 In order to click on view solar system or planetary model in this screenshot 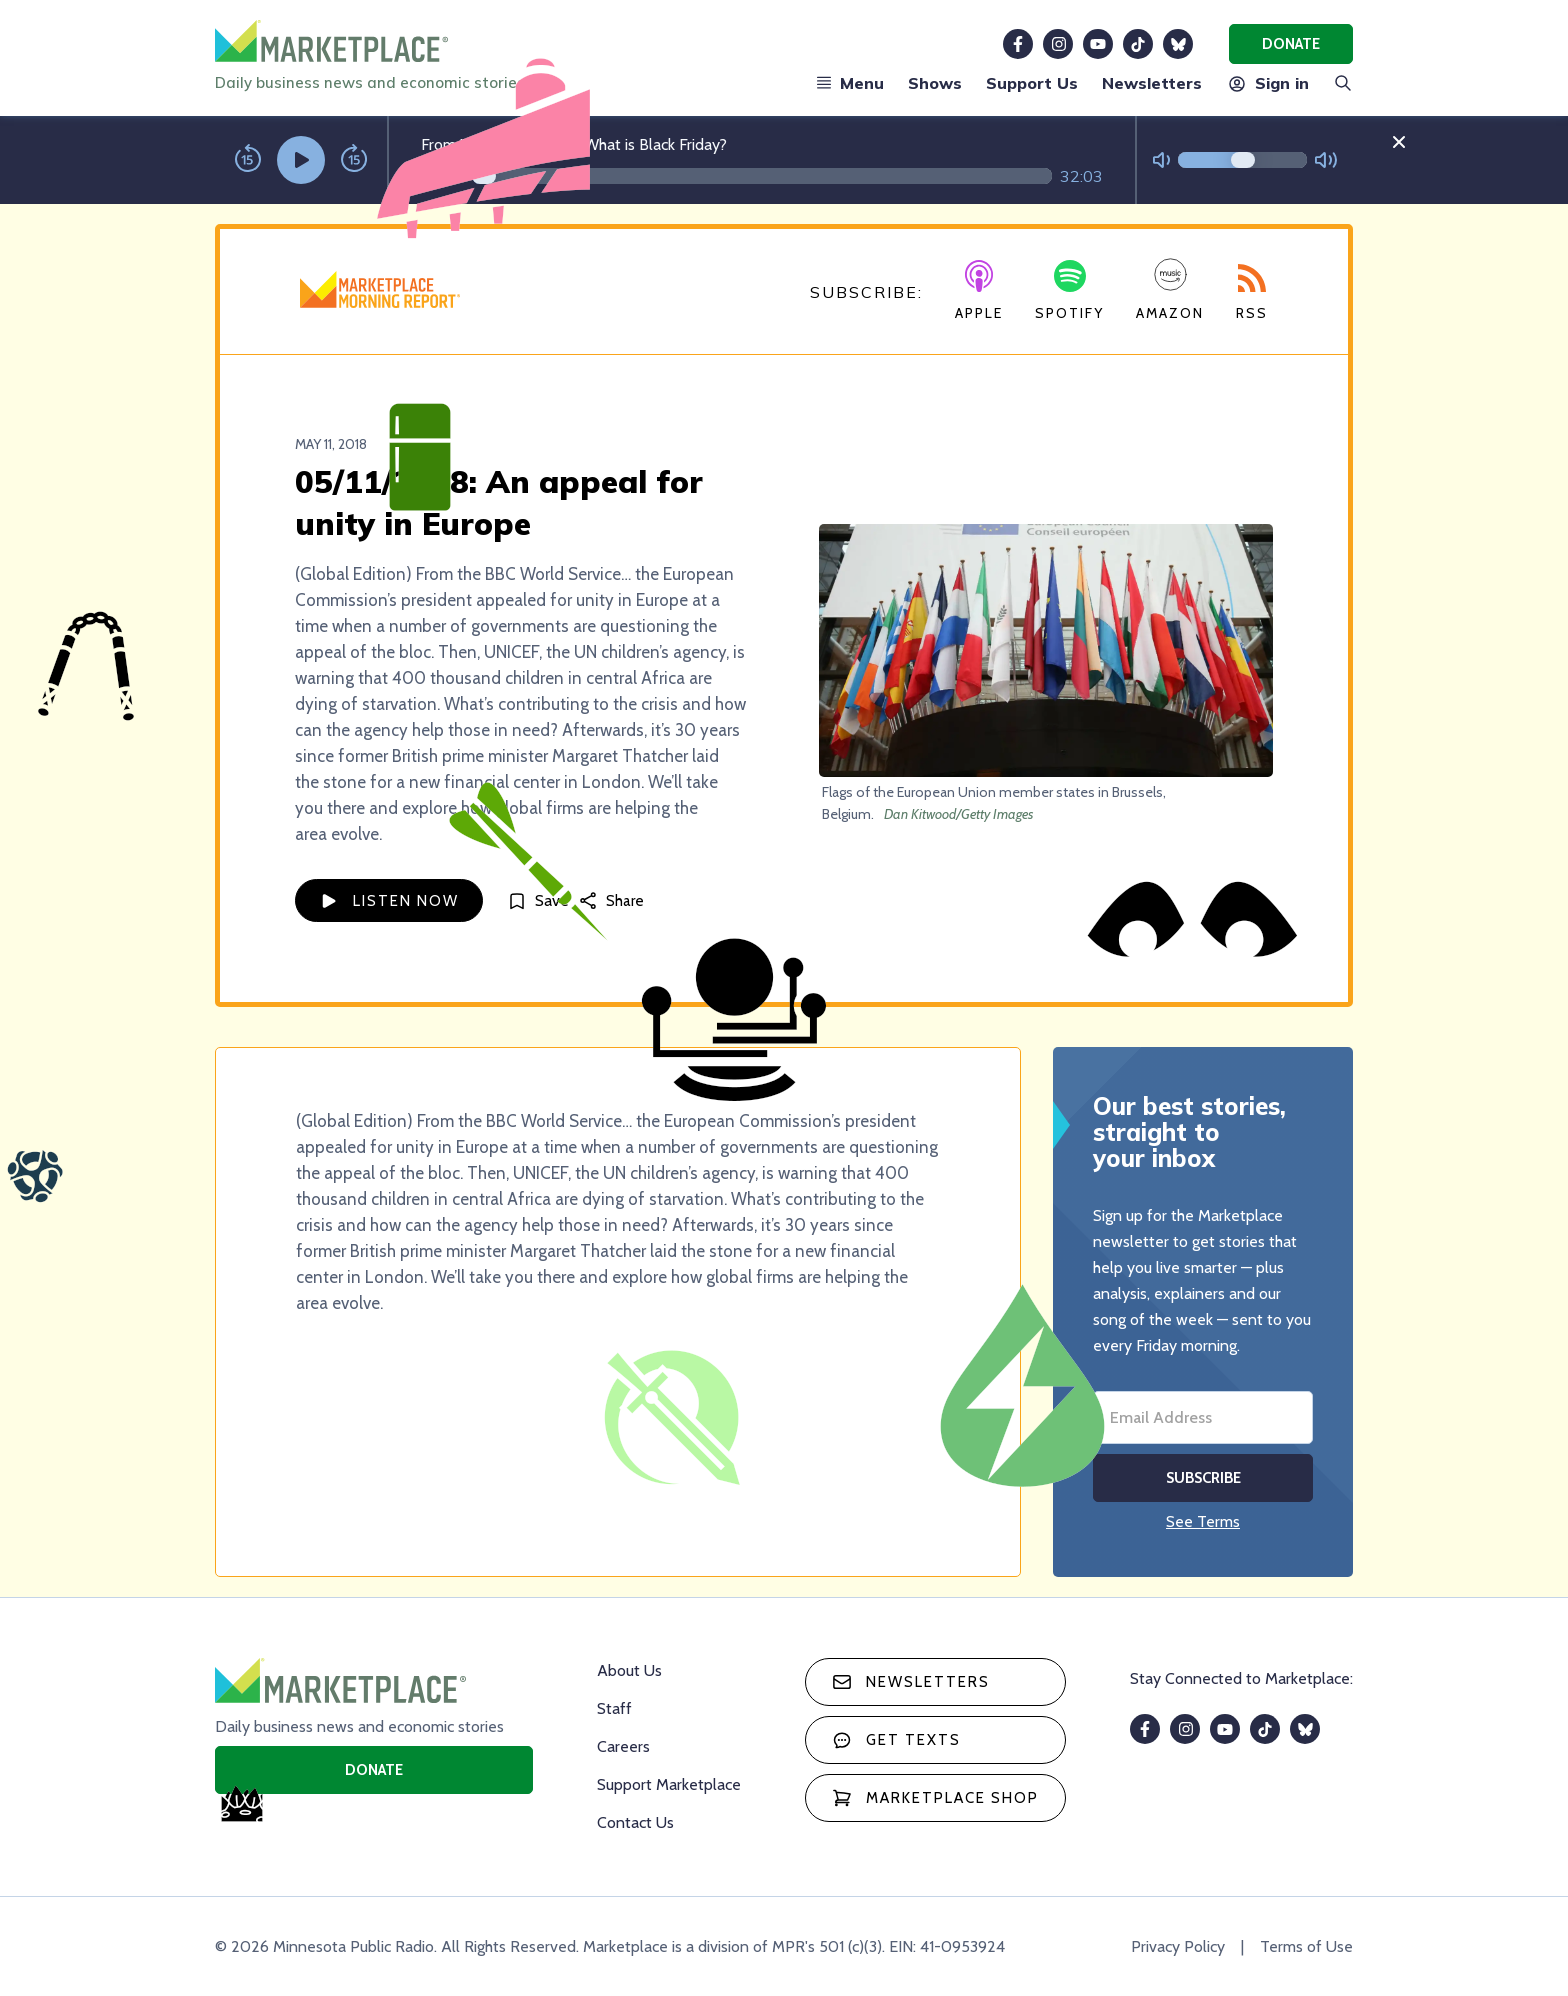, I will do `click(734, 1014)`.